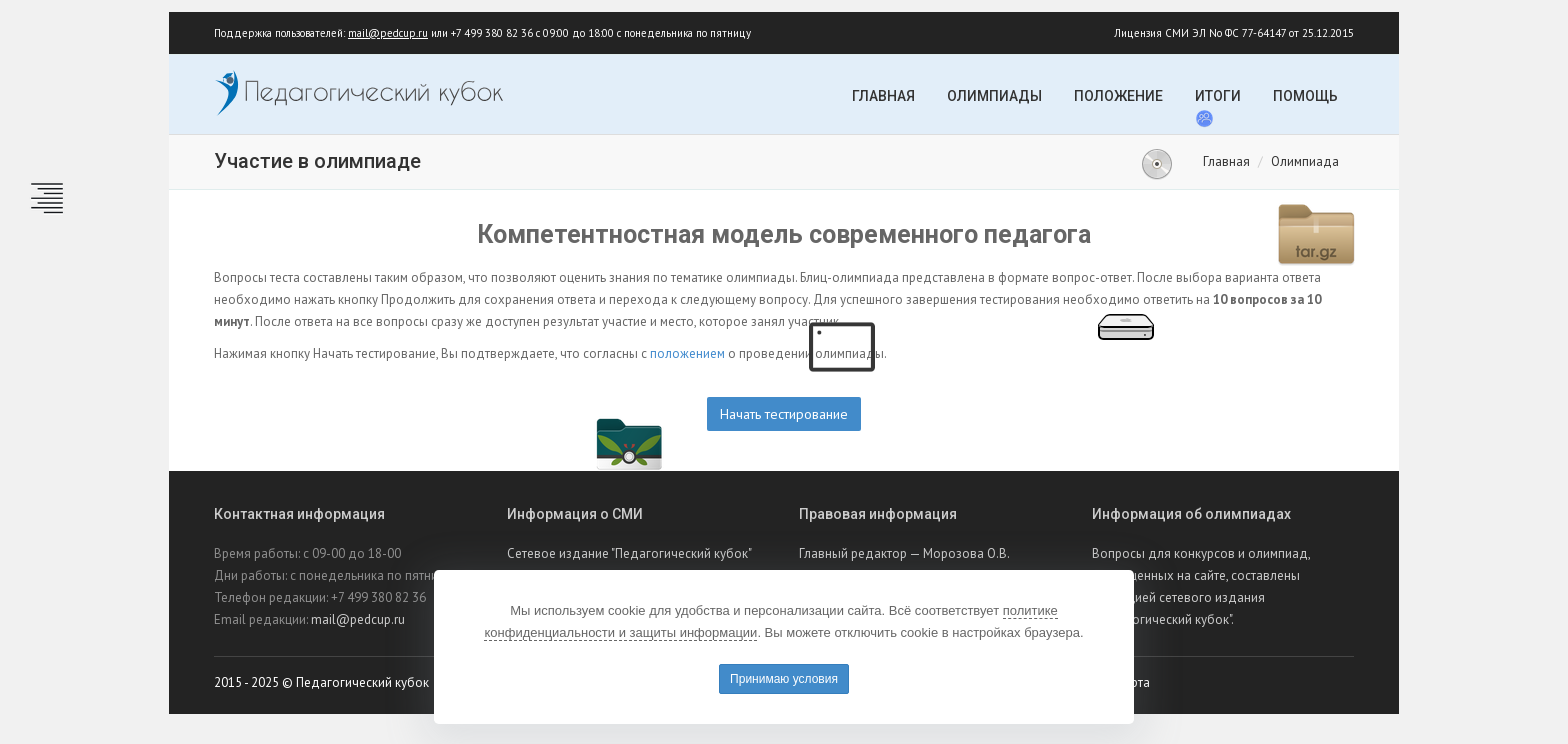  What do you see at coordinates (1204, 118) in the screenshot?
I see `switch between user accounts` at bounding box center [1204, 118].